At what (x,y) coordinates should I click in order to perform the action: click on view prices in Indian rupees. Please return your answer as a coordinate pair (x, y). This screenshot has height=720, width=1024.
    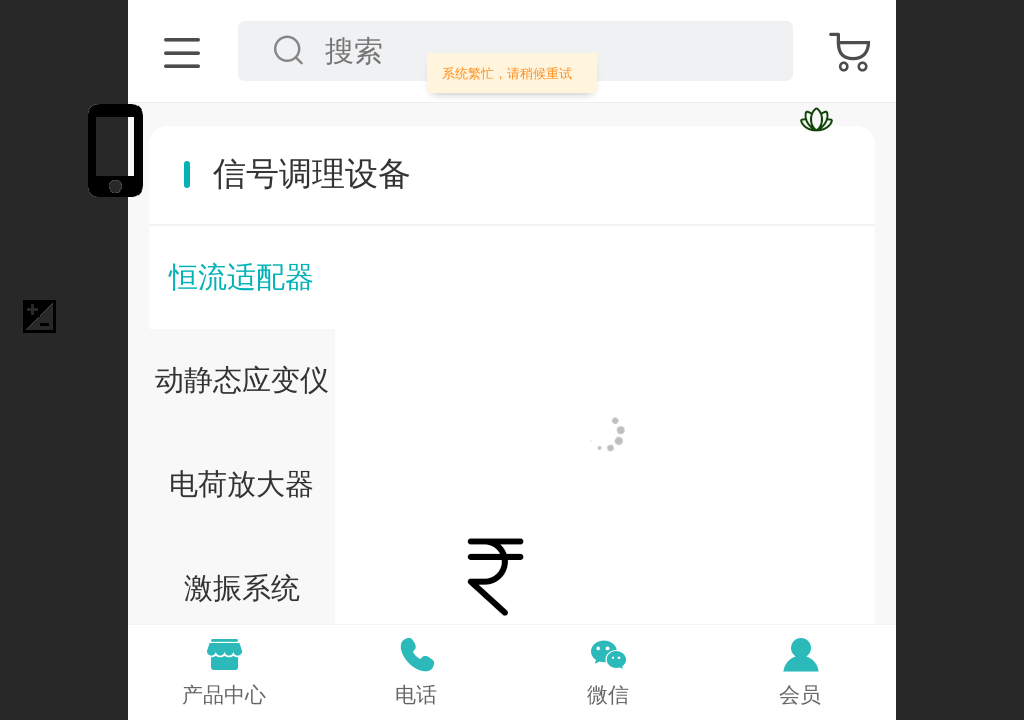
    Looking at the image, I should click on (492, 575).